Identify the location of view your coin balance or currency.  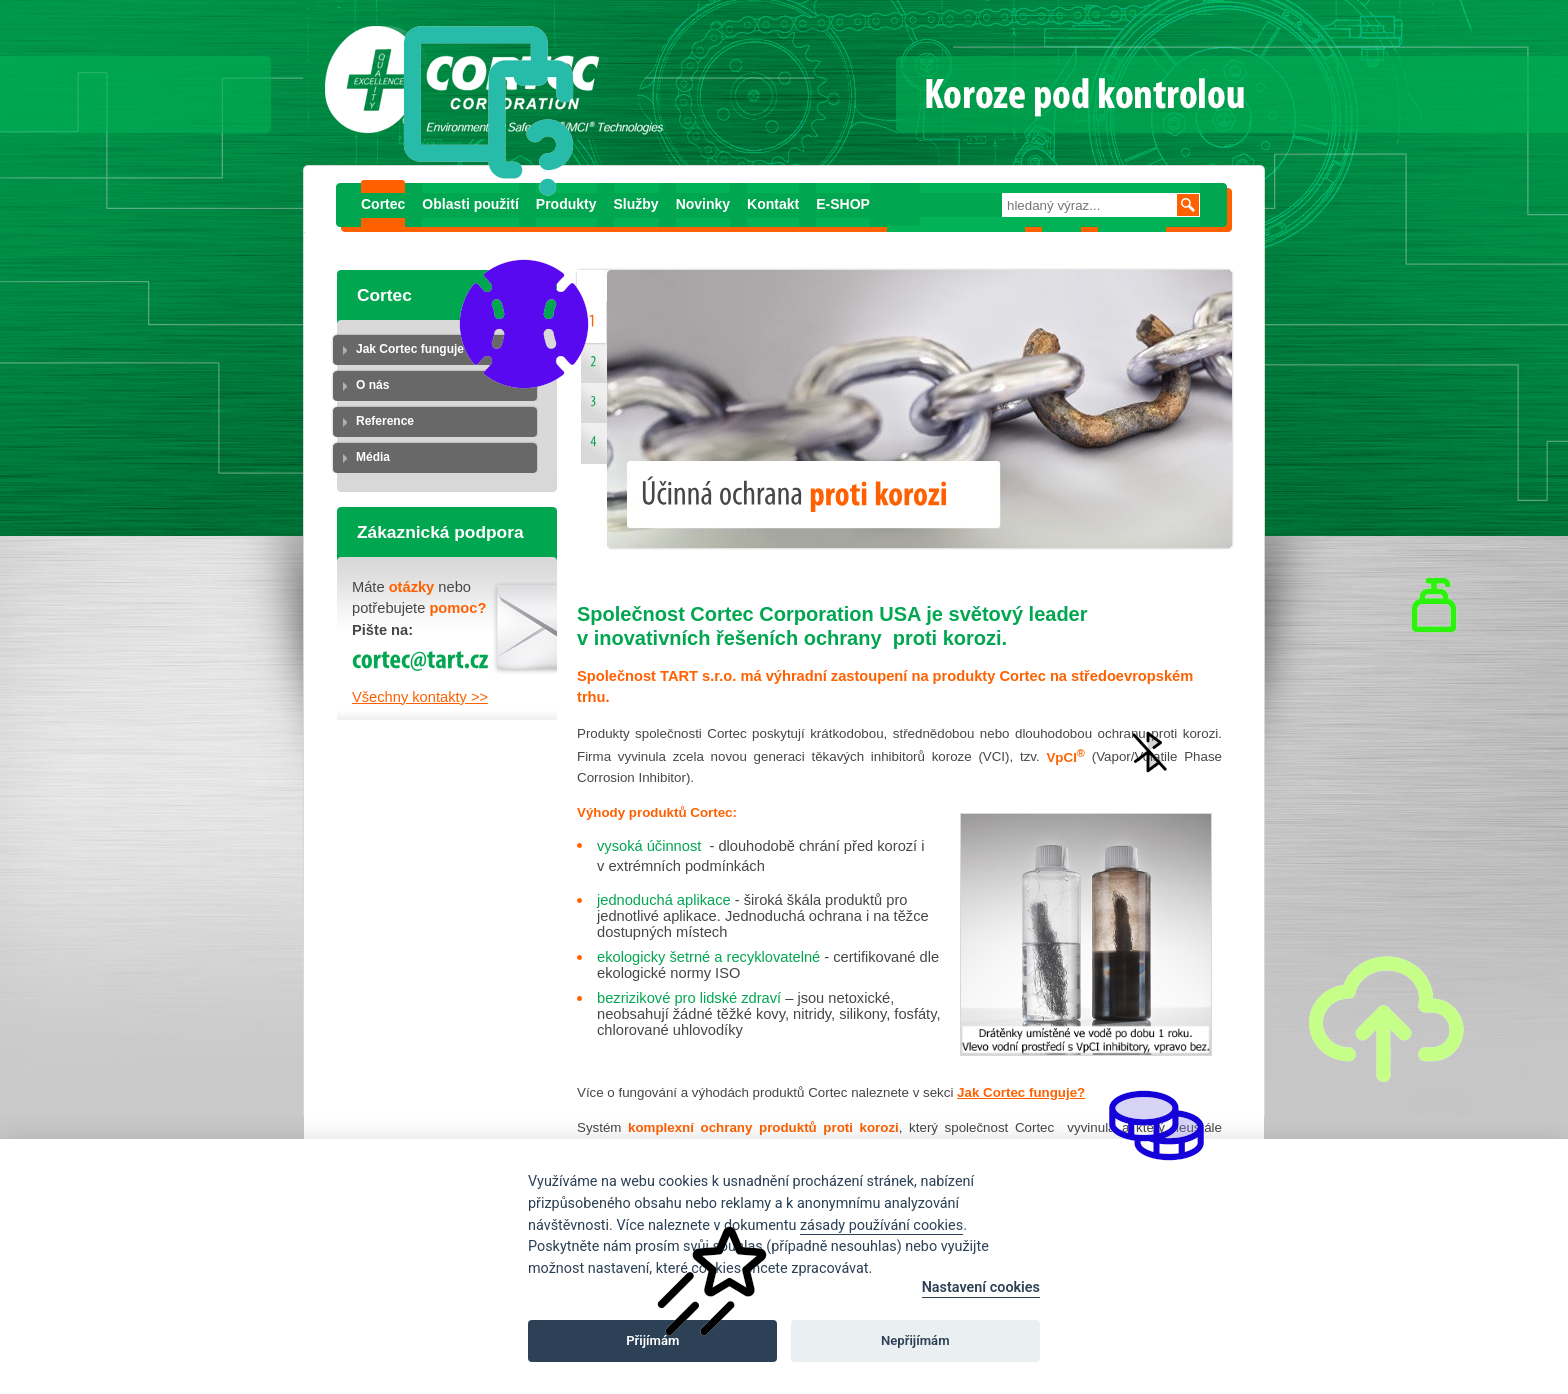
(1156, 1125).